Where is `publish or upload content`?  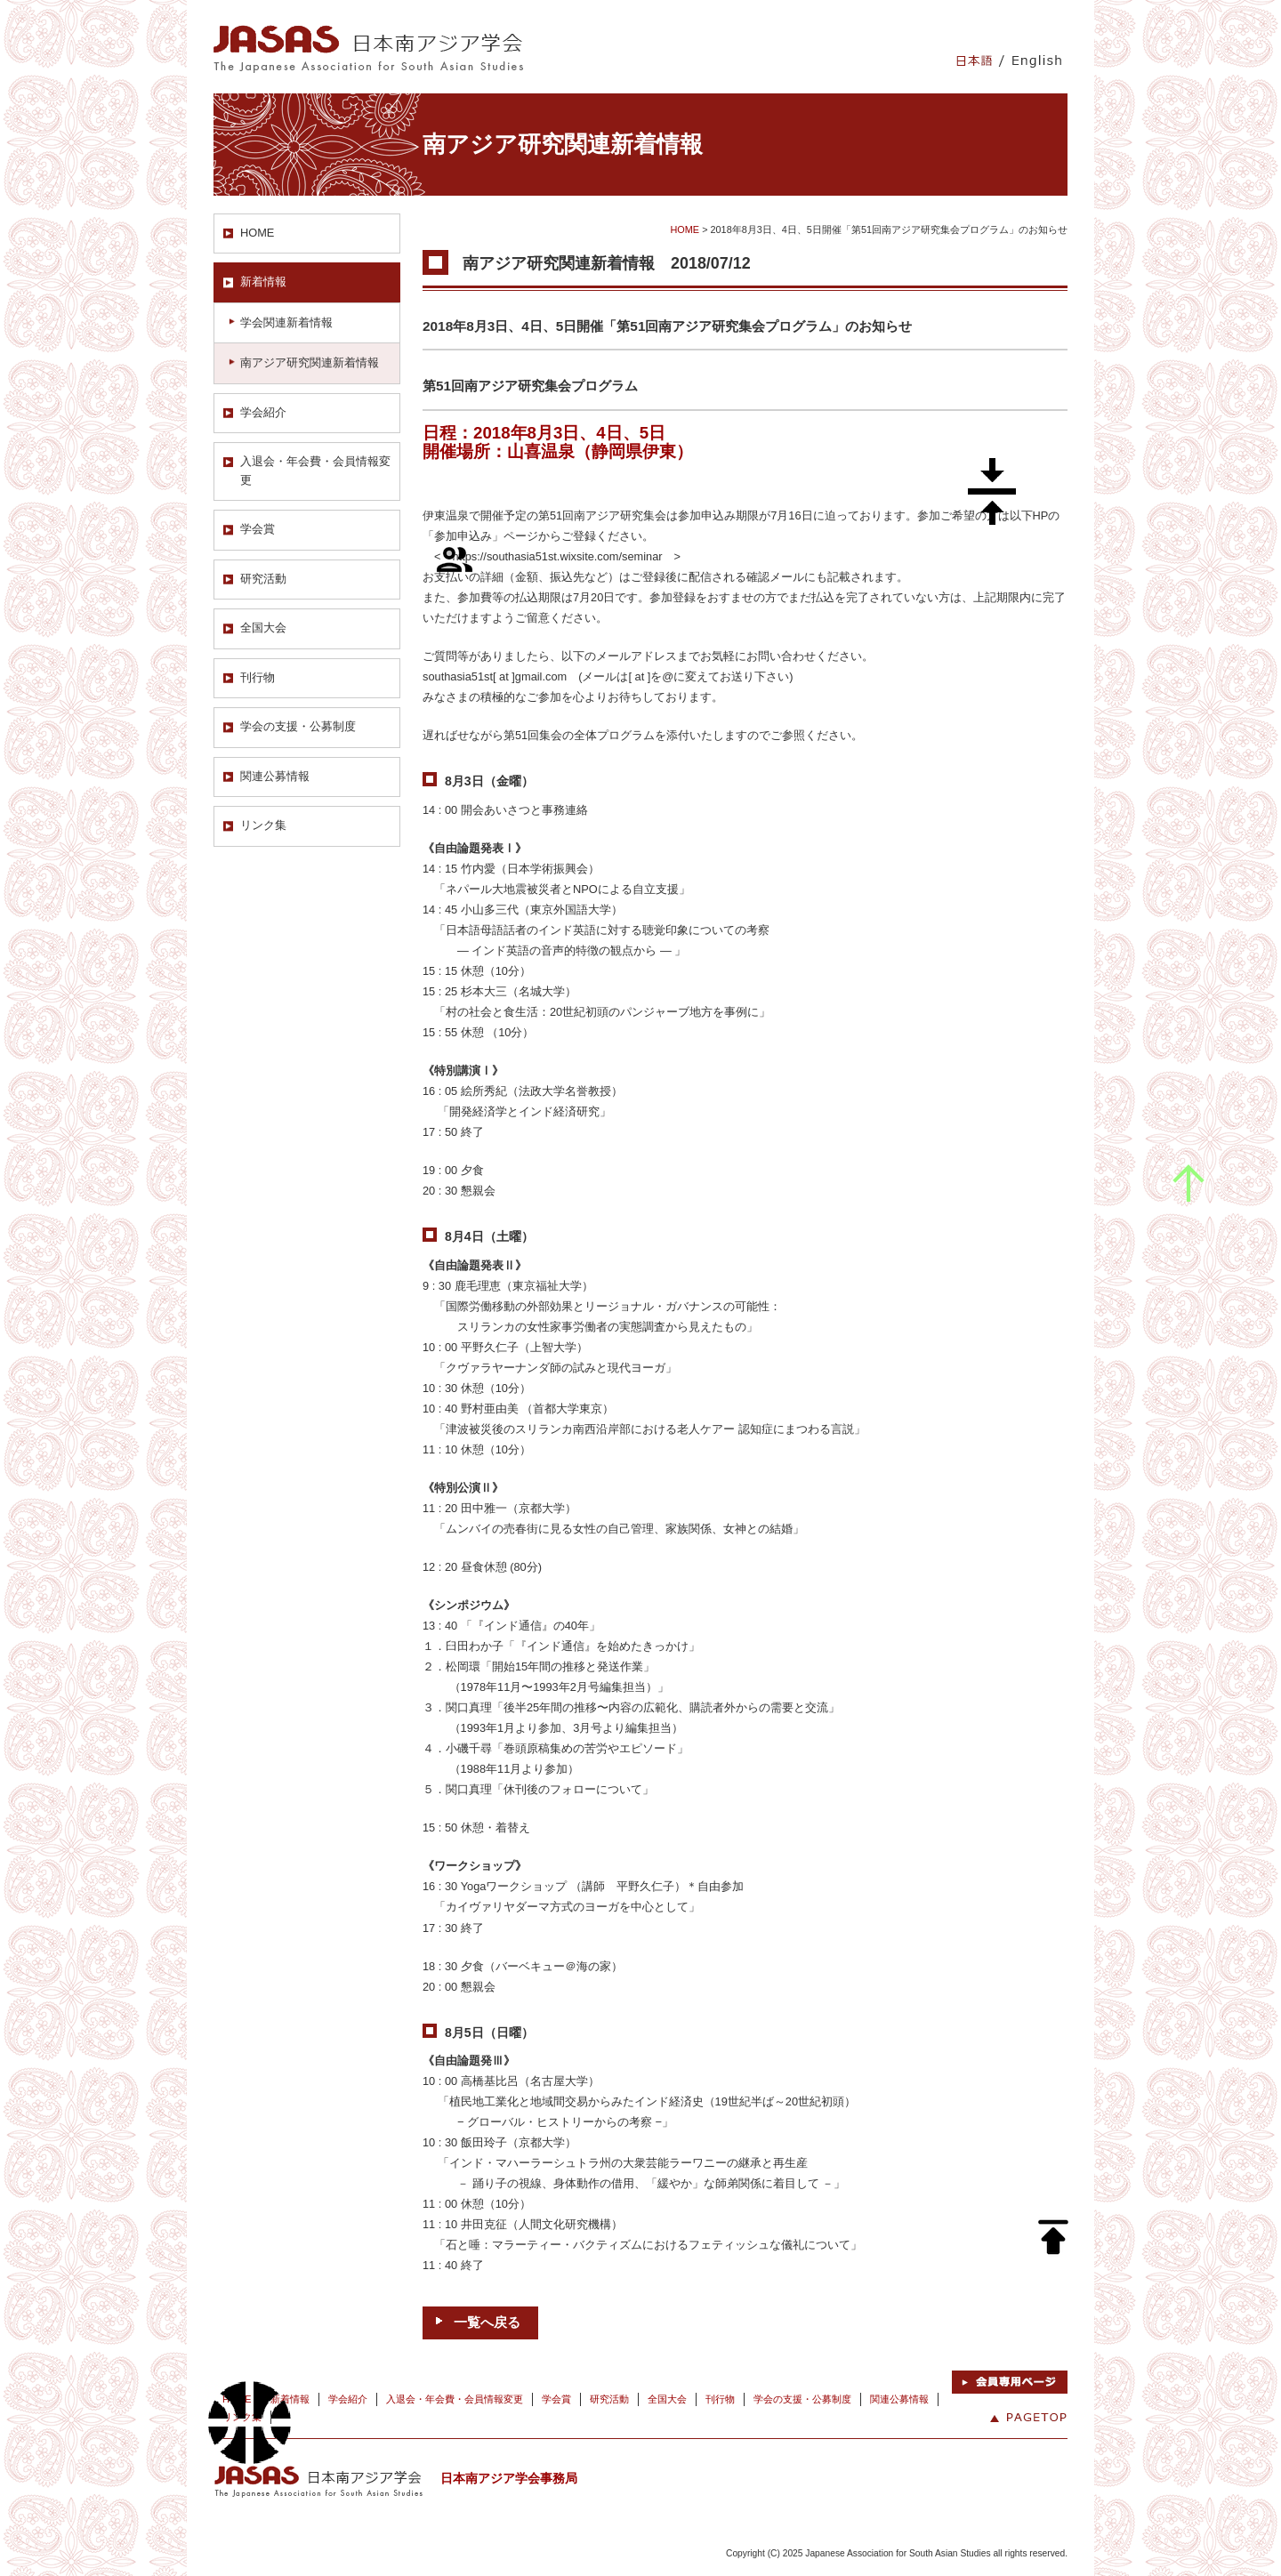 publish or upload content is located at coordinates (1053, 2237).